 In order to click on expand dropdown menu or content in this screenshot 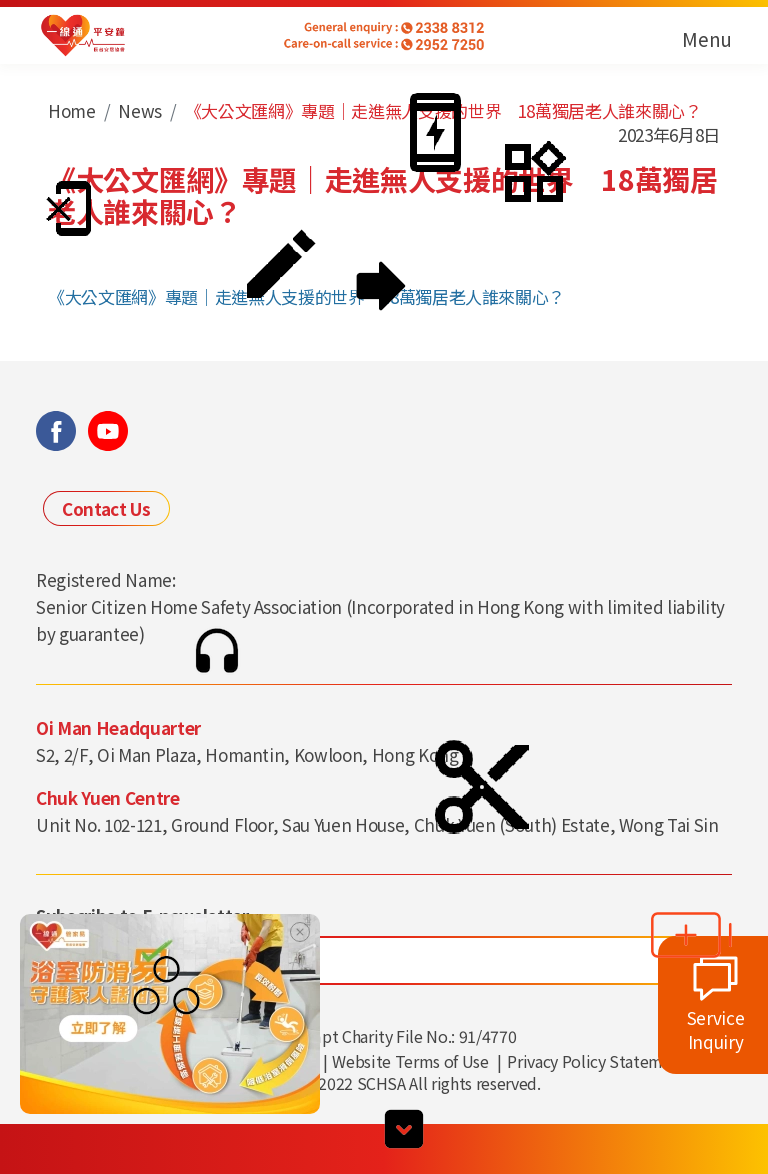, I will do `click(404, 1129)`.